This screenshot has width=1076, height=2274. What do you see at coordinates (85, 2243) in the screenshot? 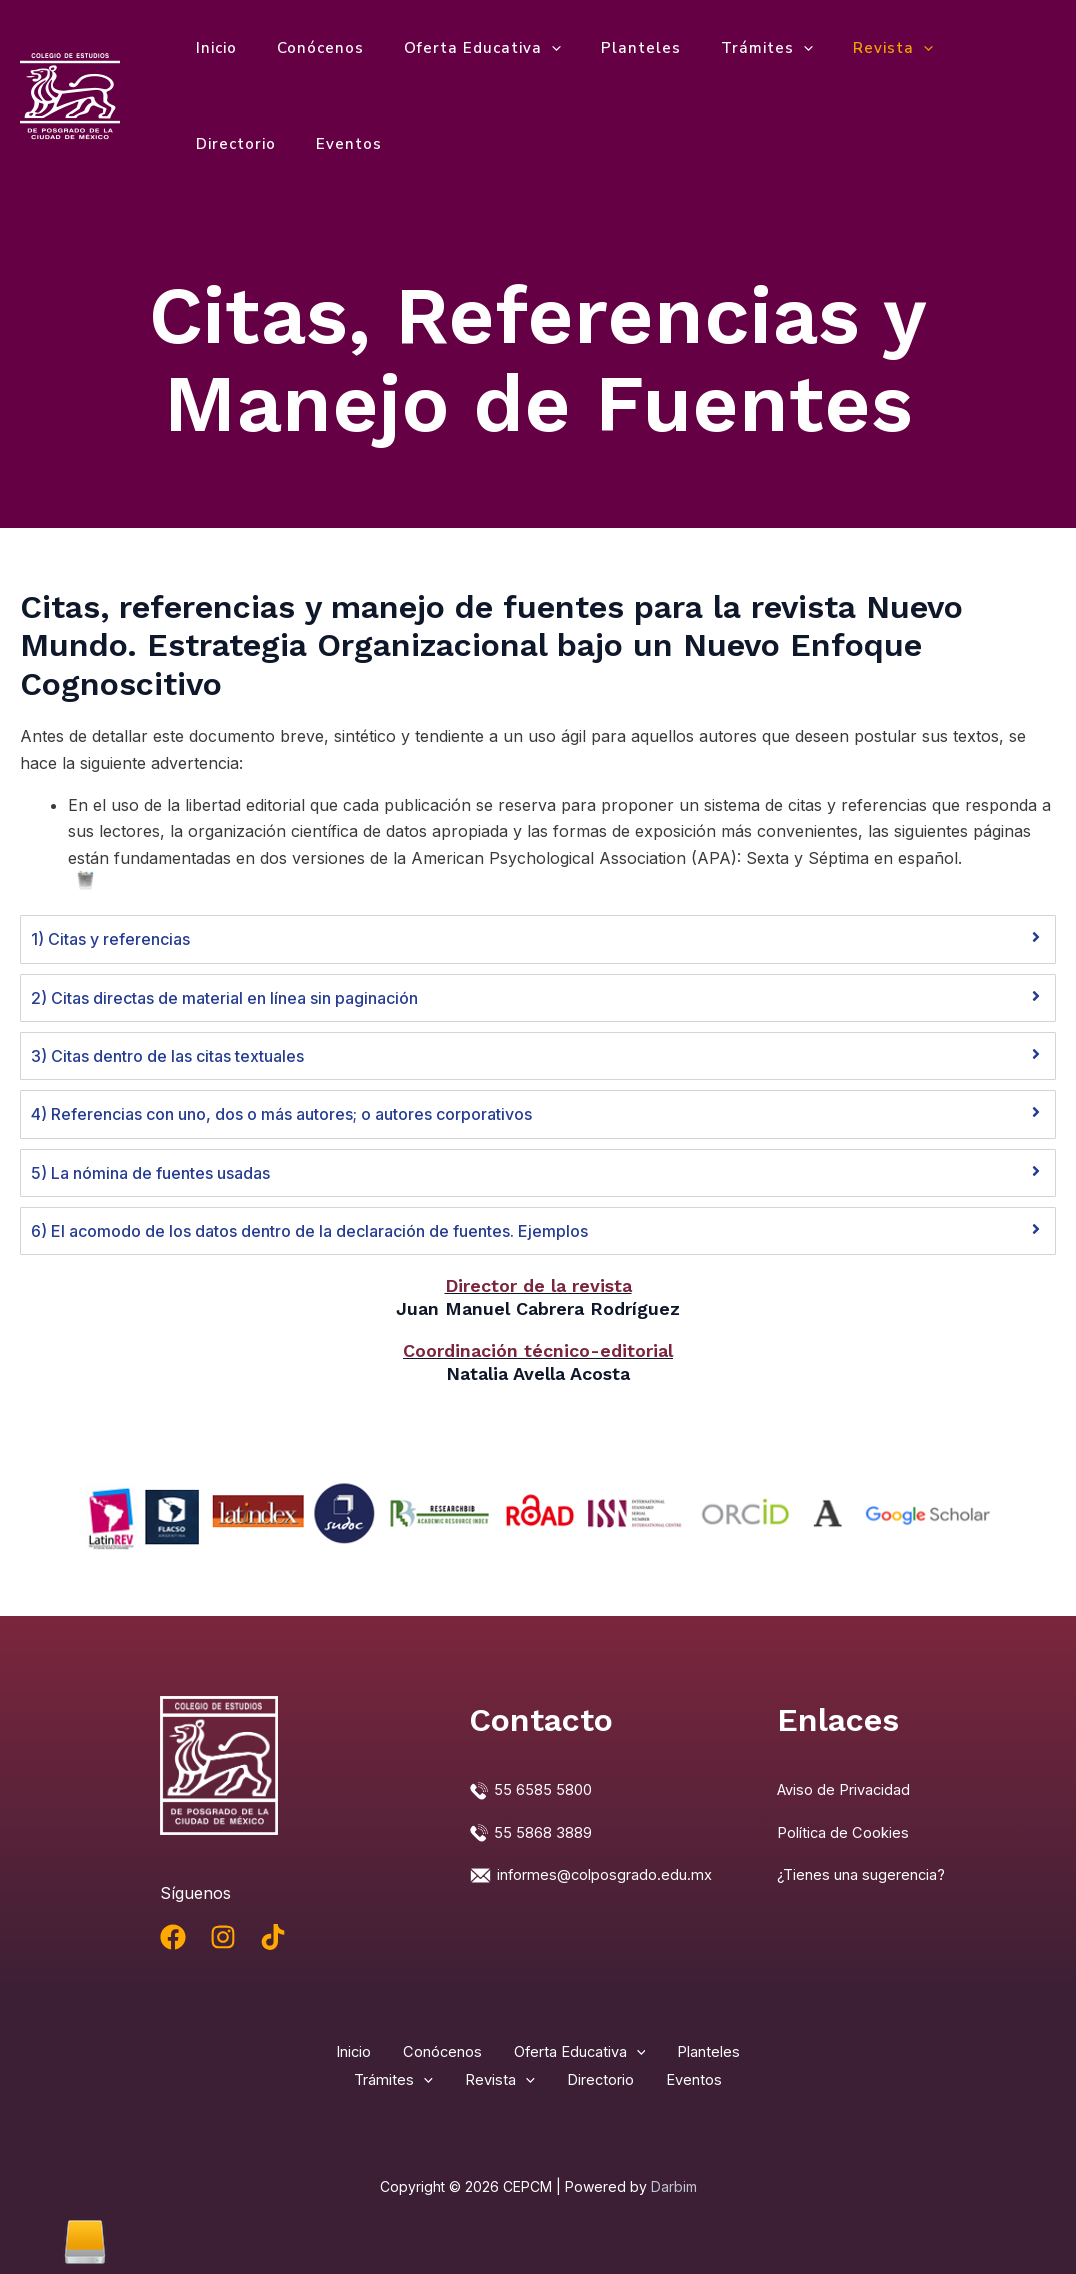
I see `access external storage drives` at bounding box center [85, 2243].